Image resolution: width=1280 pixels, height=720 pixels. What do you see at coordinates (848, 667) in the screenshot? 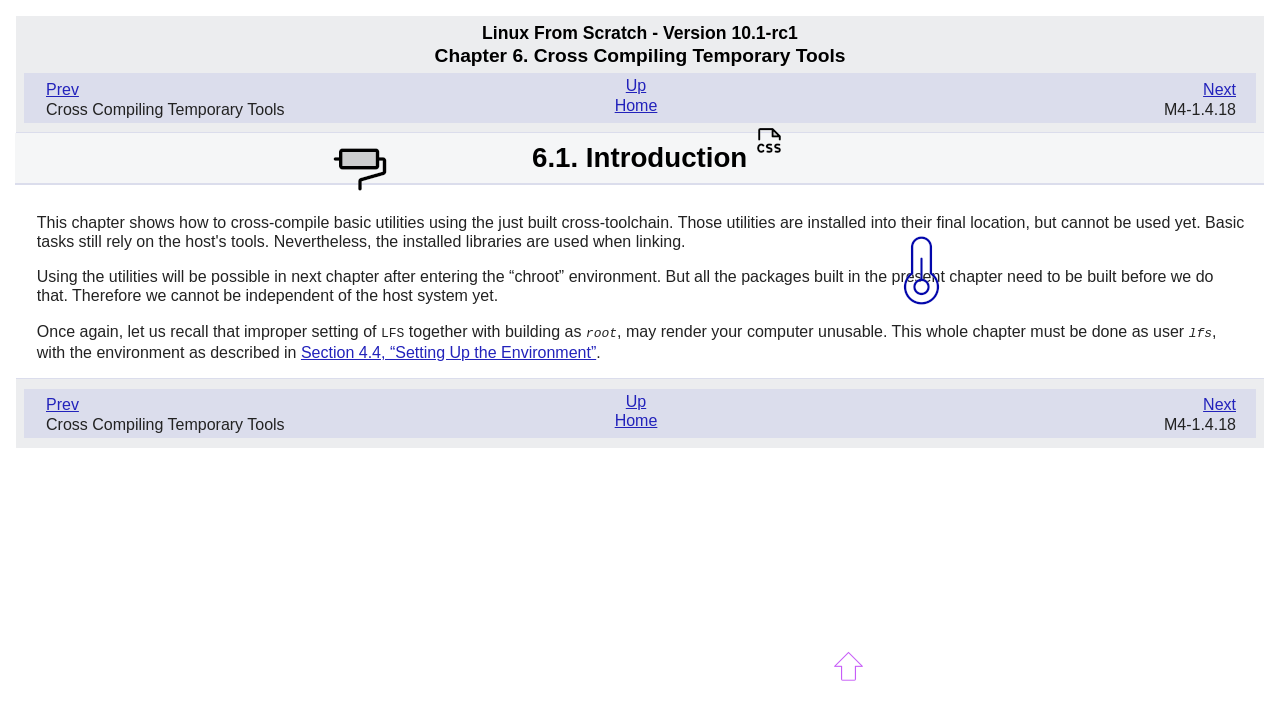
I see `upvote or like content` at bounding box center [848, 667].